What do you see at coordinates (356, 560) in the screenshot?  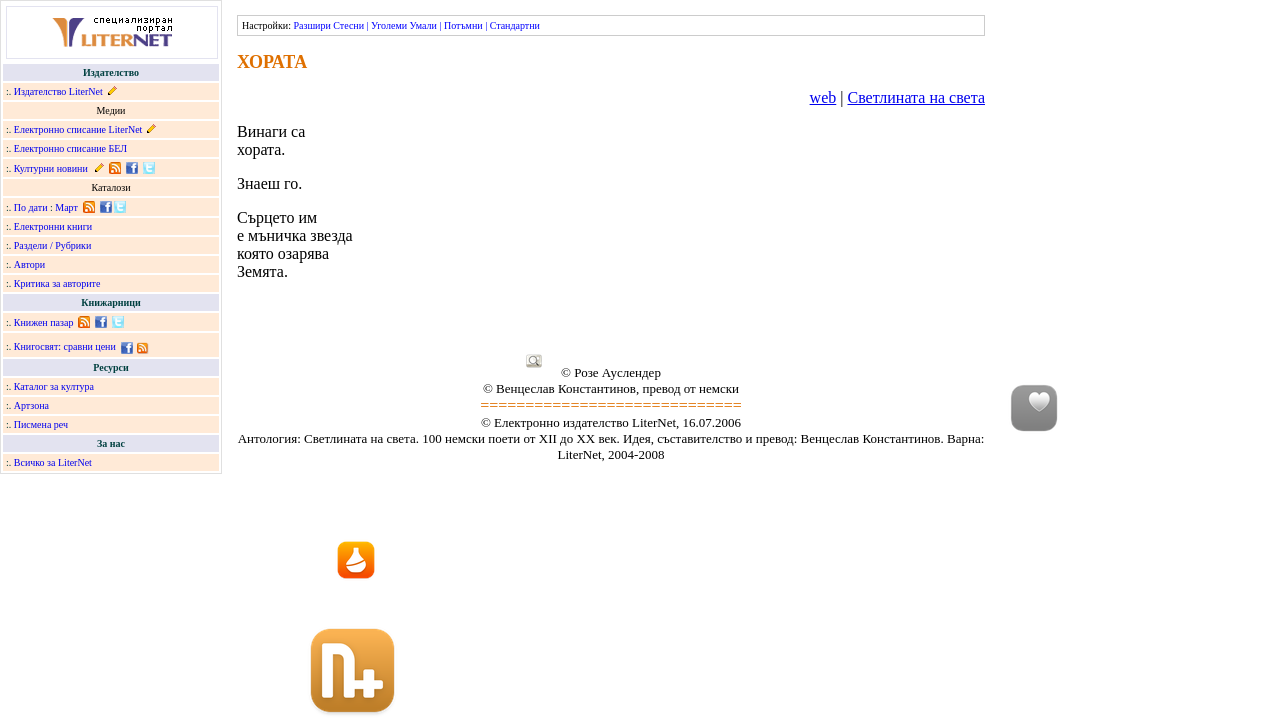 I see `open Giara Reddit client app` at bounding box center [356, 560].